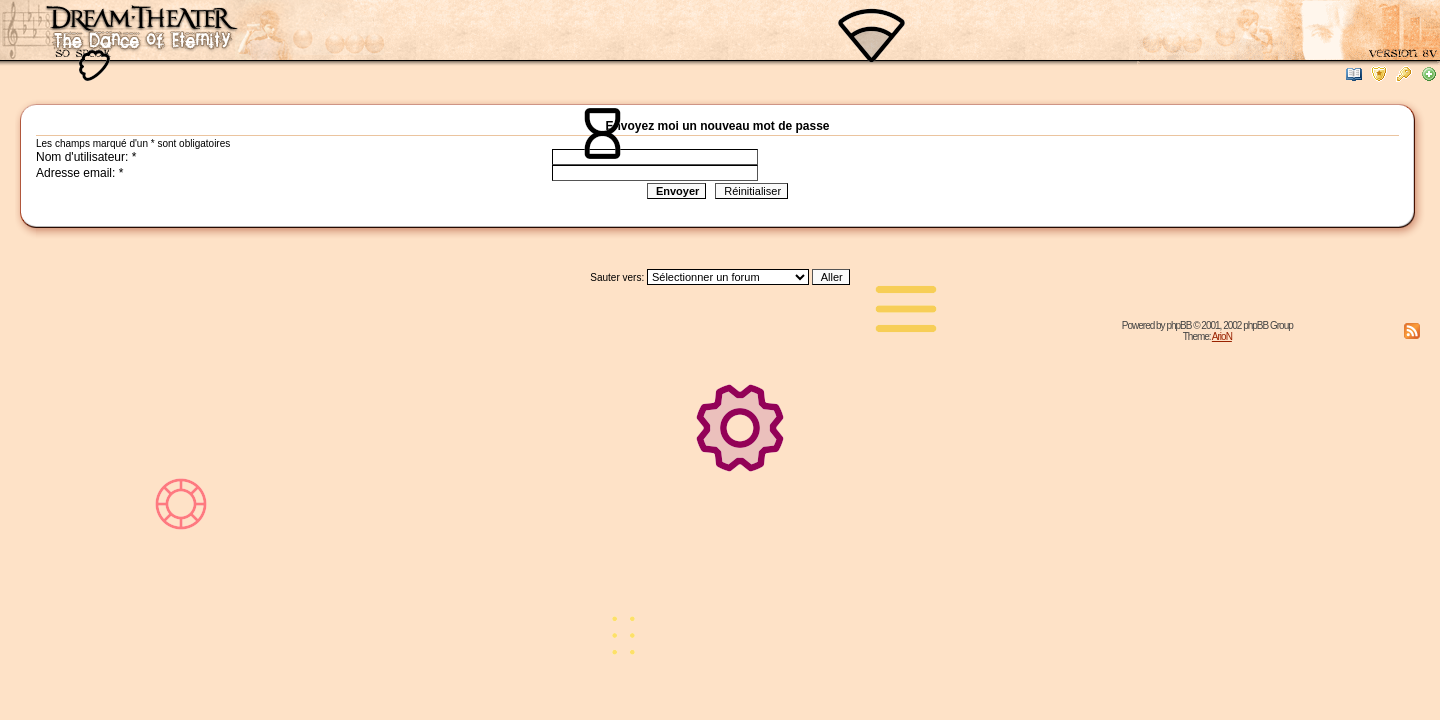 This screenshot has height=720, width=1440. Describe the element at coordinates (94, 65) in the screenshot. I see `browse asian cuisine or dumpling restaurants` at that location.